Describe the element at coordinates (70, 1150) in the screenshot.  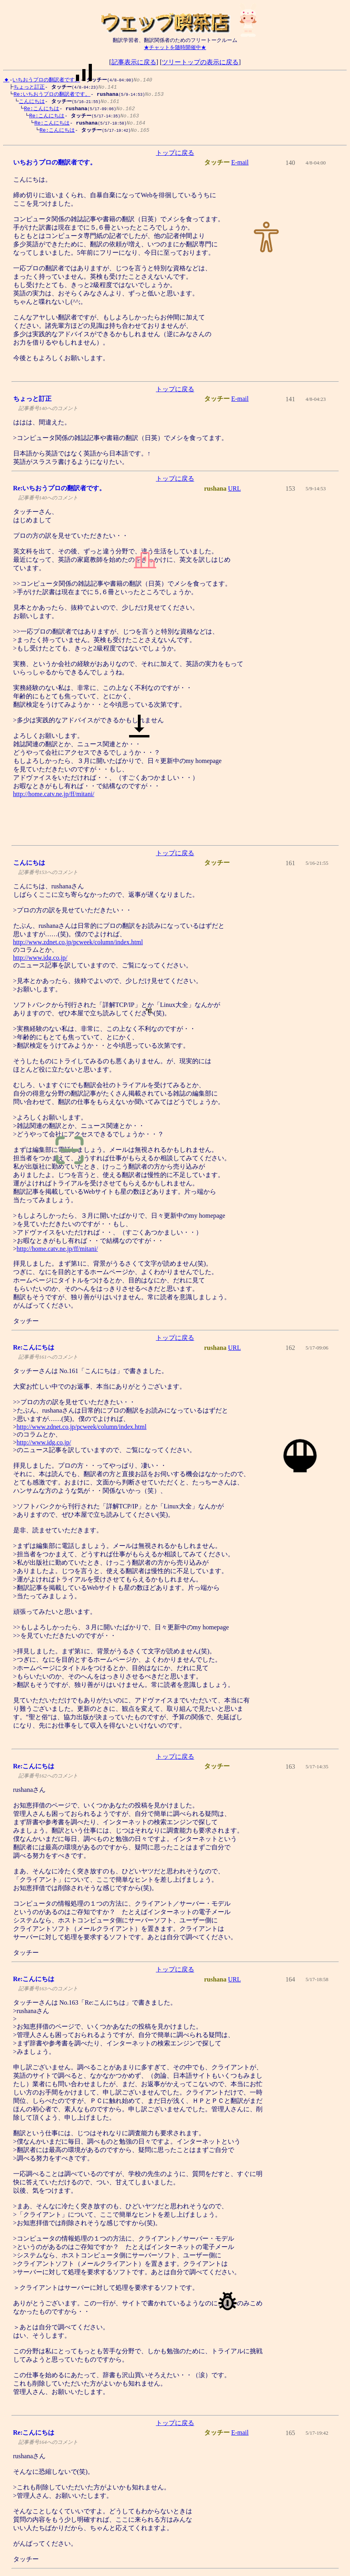
I see `scan a barcode or QR code` at that location.